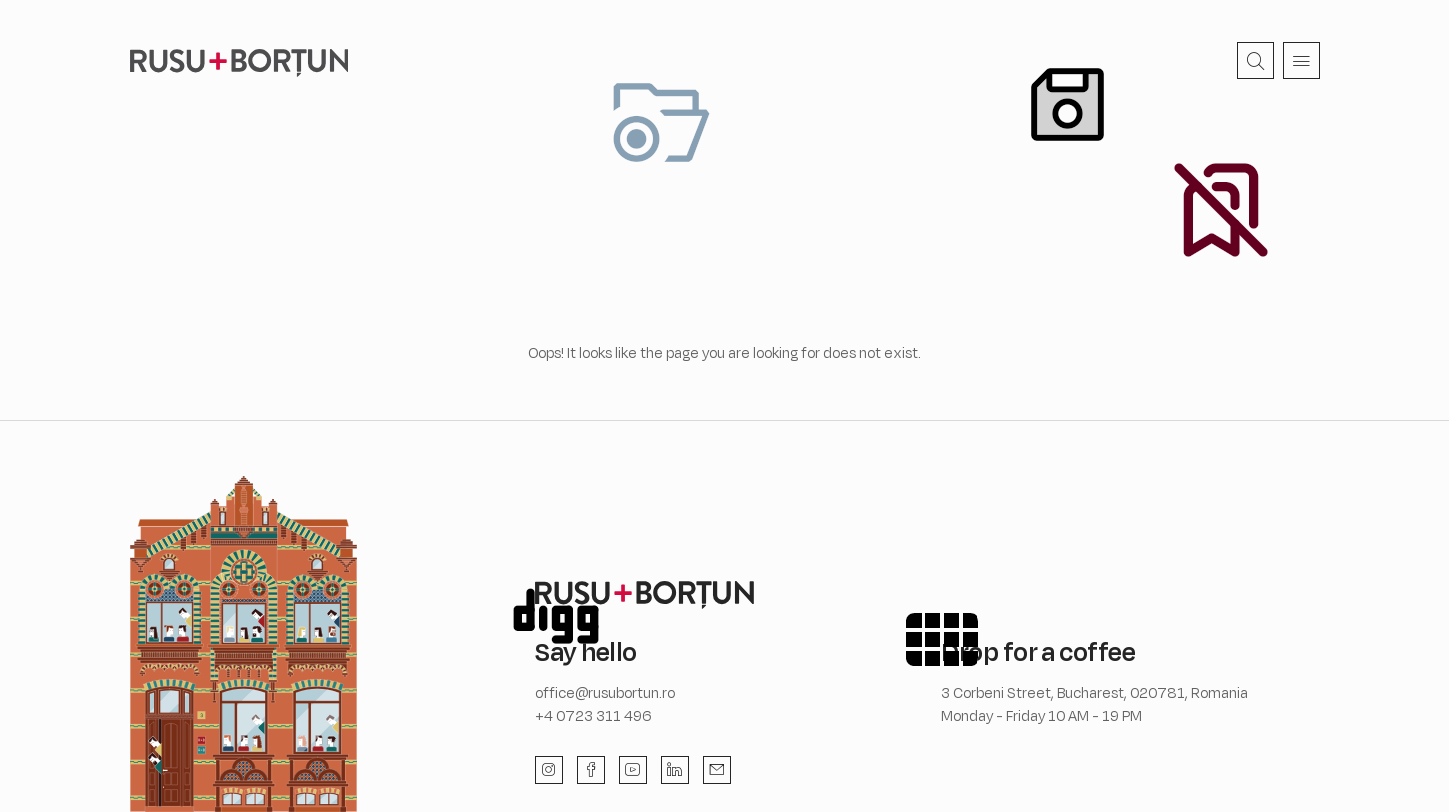 This screenshot has height=812, width=1449. What do you see at coordinates (940, 639) in the screenshot?
I see `switch to comfortable grid view` at bounding box center [940, 639].